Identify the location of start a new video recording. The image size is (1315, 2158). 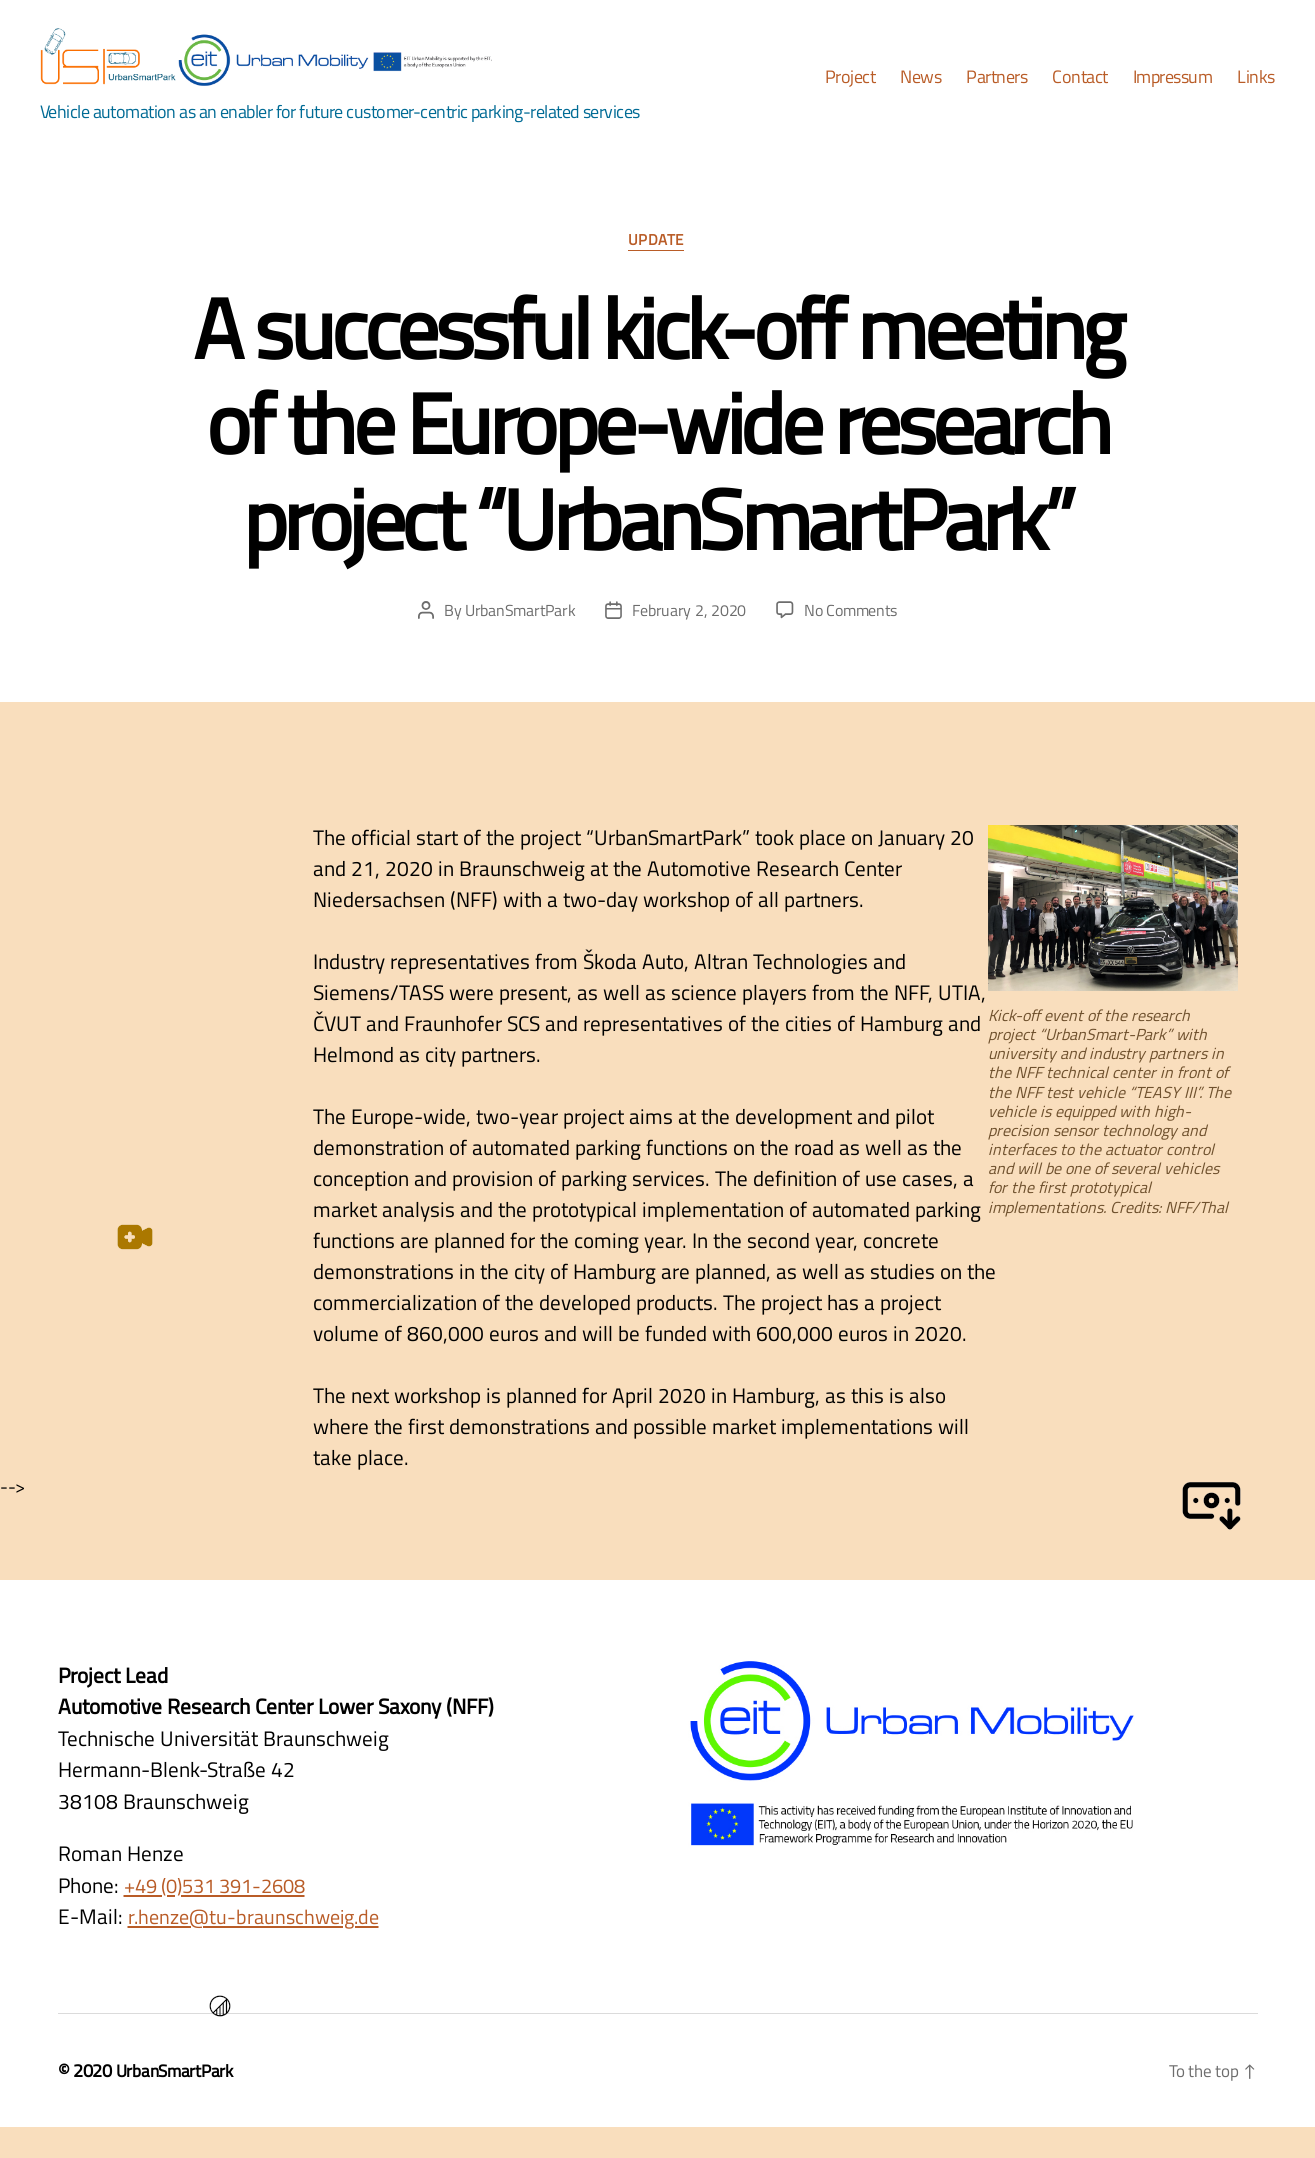
(135, 1237).